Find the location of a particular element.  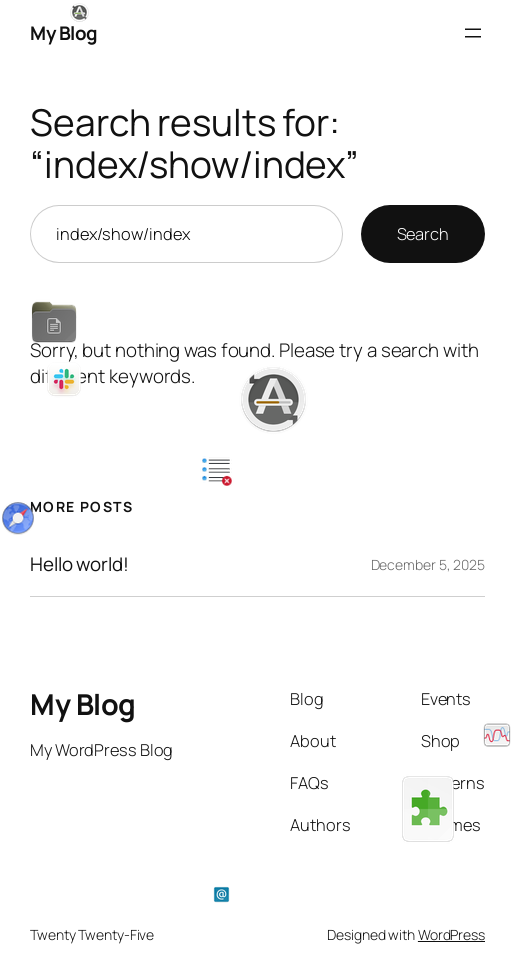

open the software update manager is located at coordinates (79, 12).